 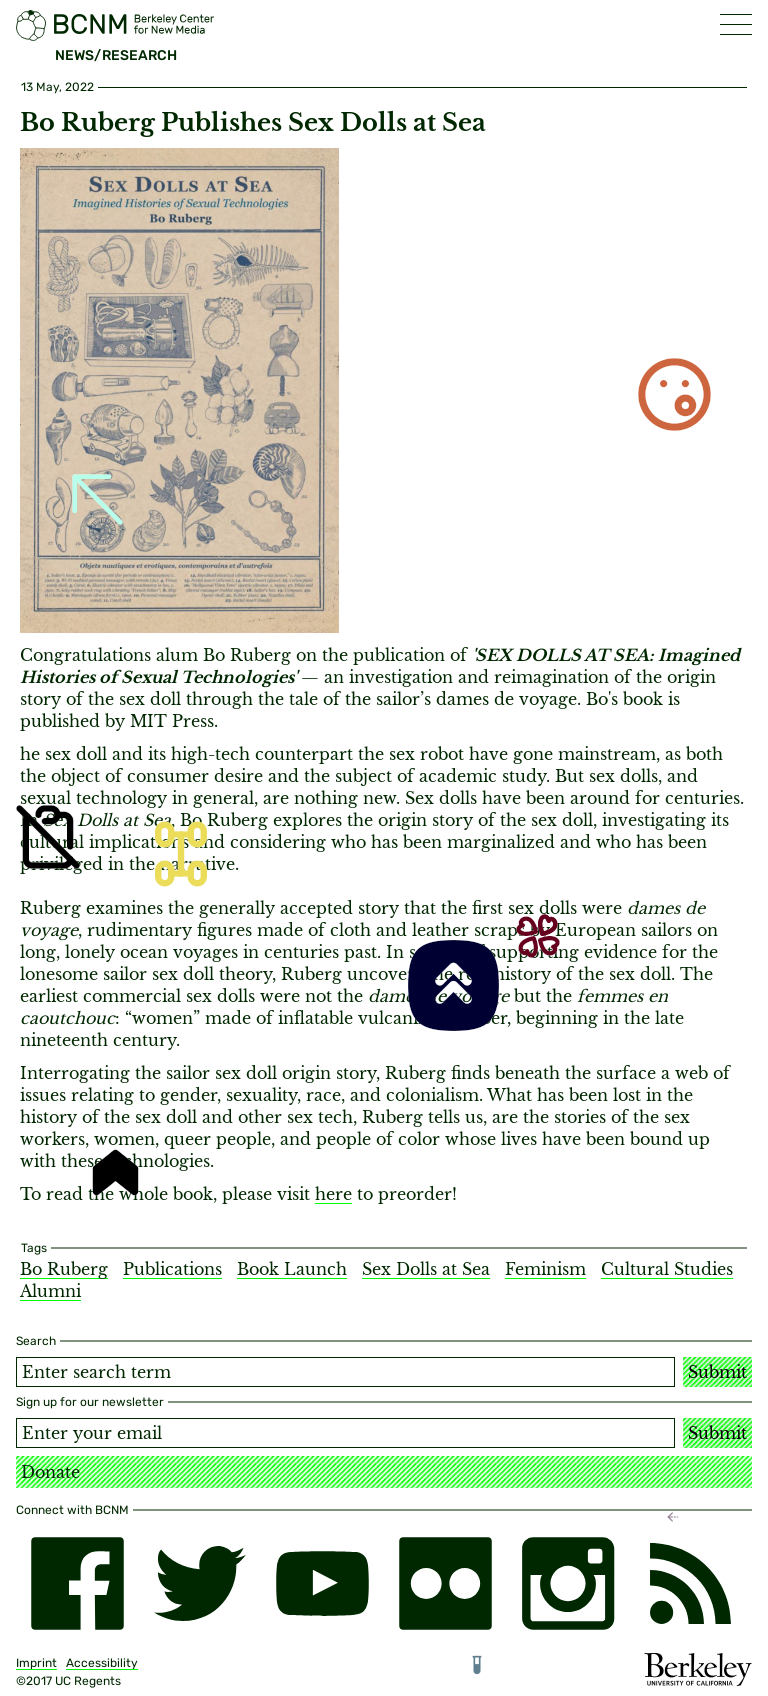 What do you see at coordinates (181, 854) in the screenshot?
I see `select 4WD or all-wheel drive mode` at bounding box center [181, 854].